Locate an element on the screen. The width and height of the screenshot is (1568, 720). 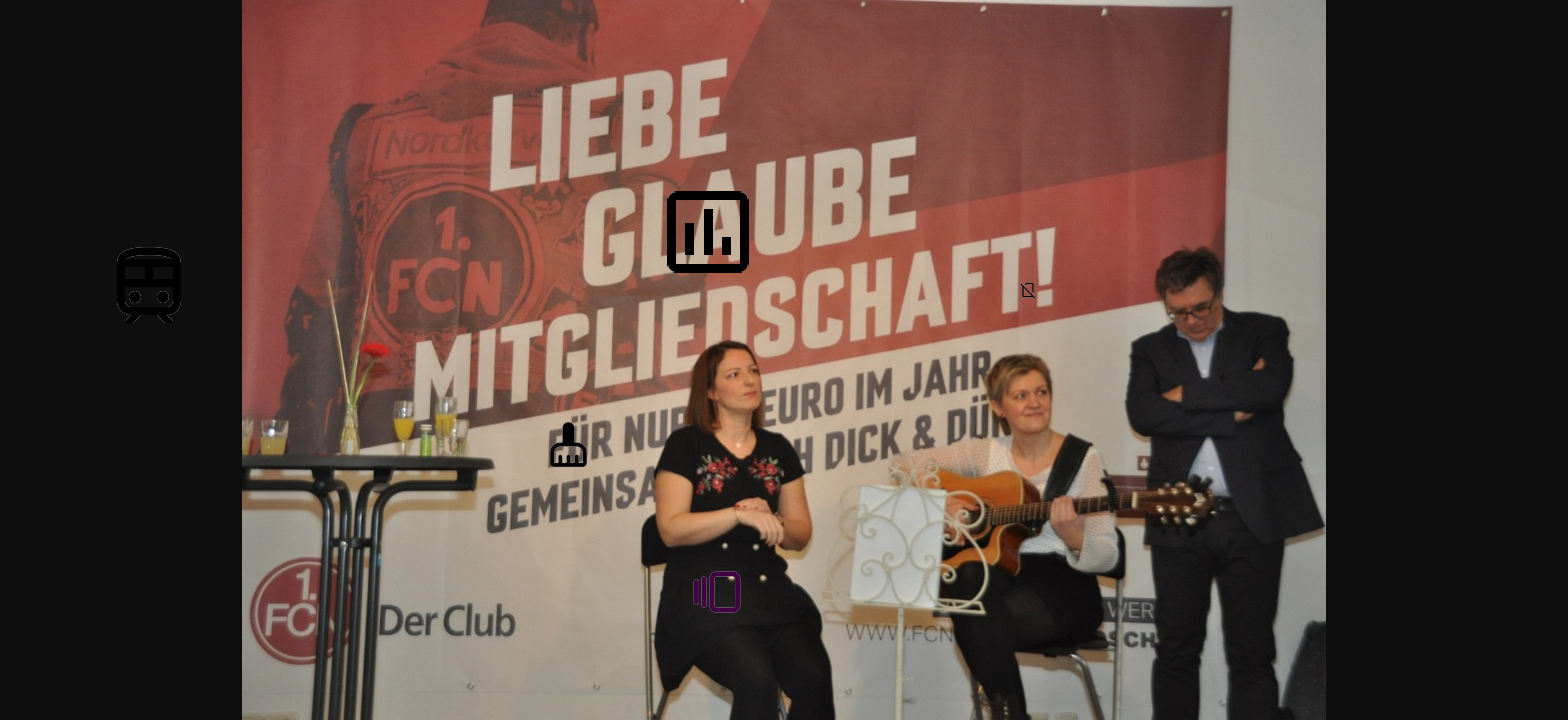
access cleaning or housekeeping services is located at coordinates (568, 444).